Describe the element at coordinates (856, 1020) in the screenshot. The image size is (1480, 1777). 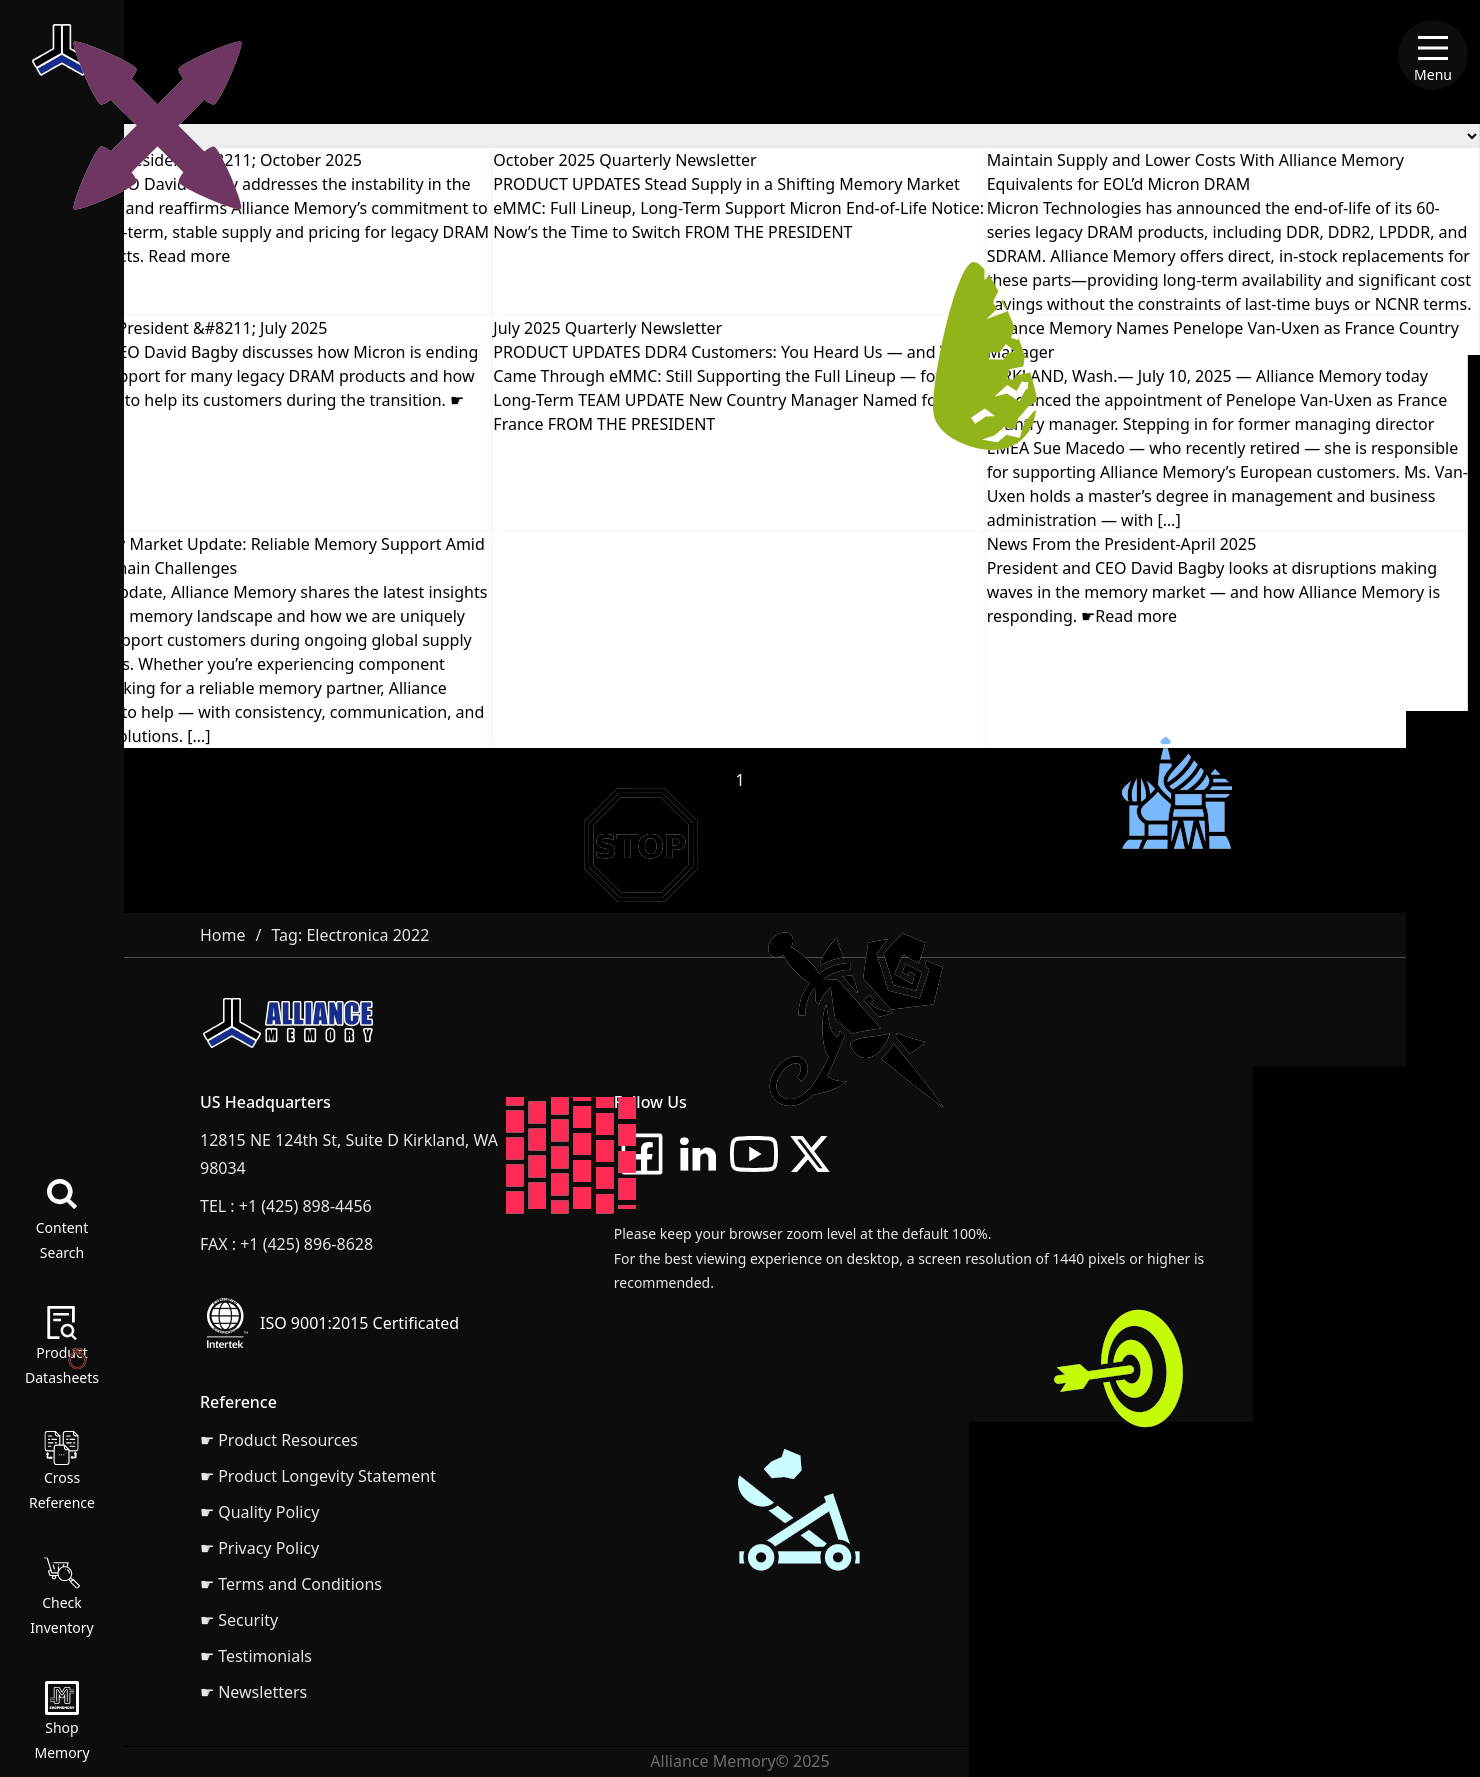
I see `select rogue or assassin character class` at that location.